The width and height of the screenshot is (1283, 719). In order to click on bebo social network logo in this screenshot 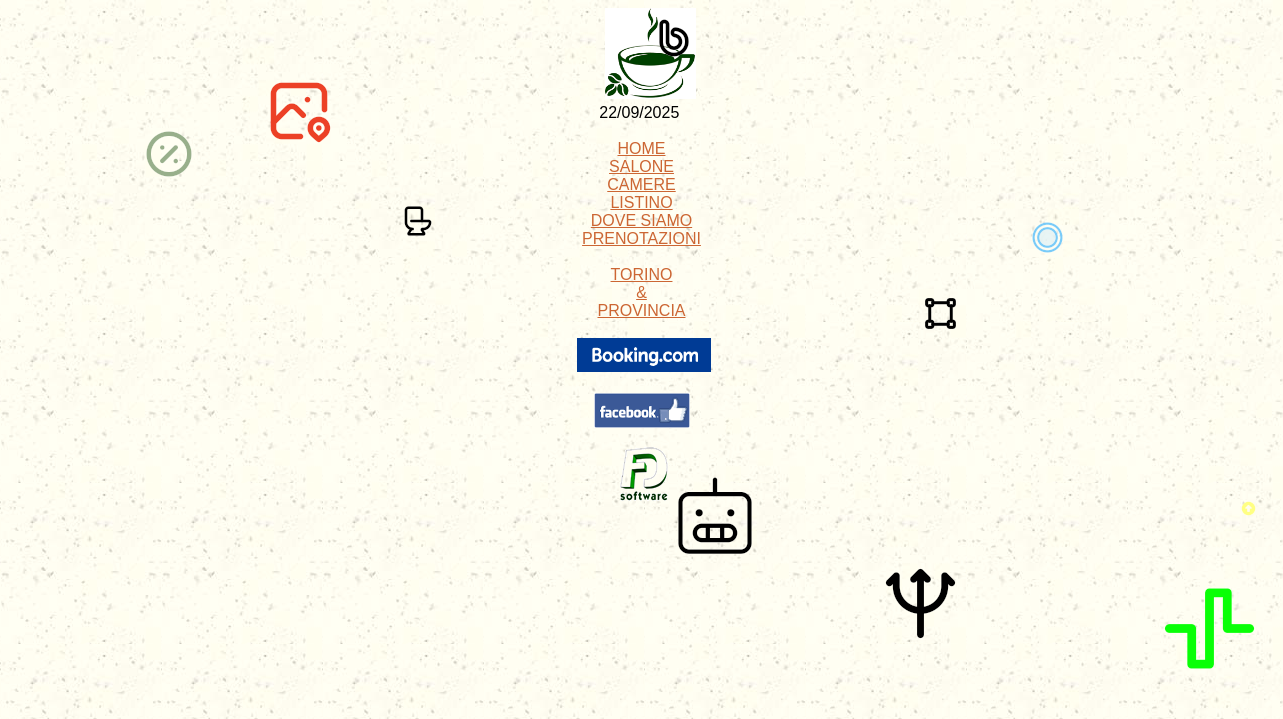, I will do `click(674, 38)`.